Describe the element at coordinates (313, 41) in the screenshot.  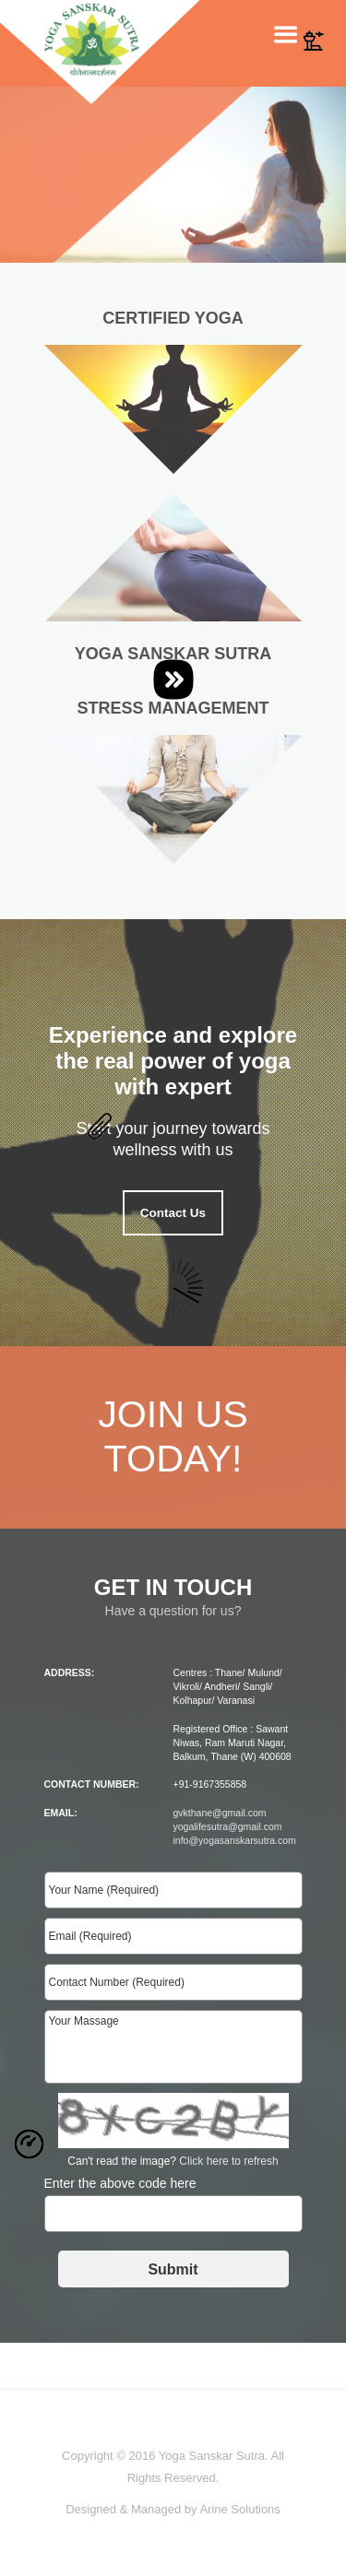
I see `navigate to airport information` at that location.